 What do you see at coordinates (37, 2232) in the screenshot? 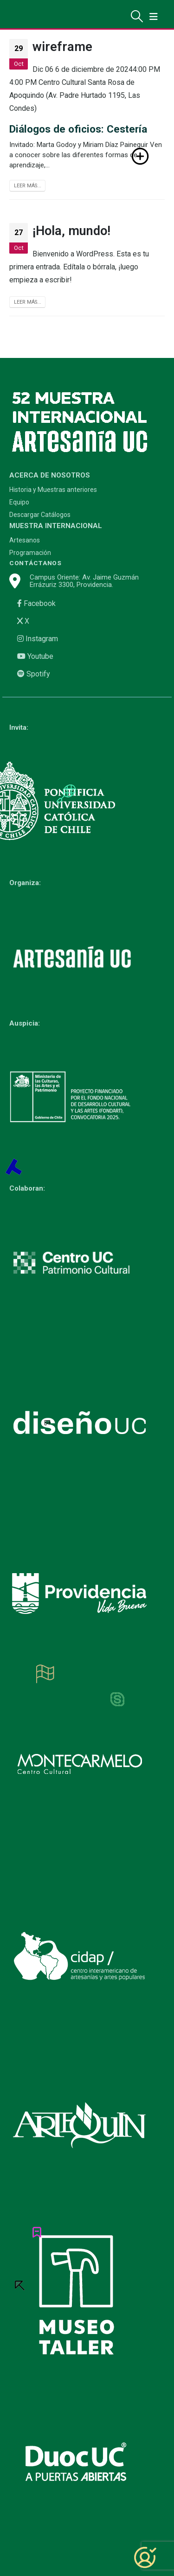
I see `remove from saved bookmarks` at bounding box center [37, 2232].